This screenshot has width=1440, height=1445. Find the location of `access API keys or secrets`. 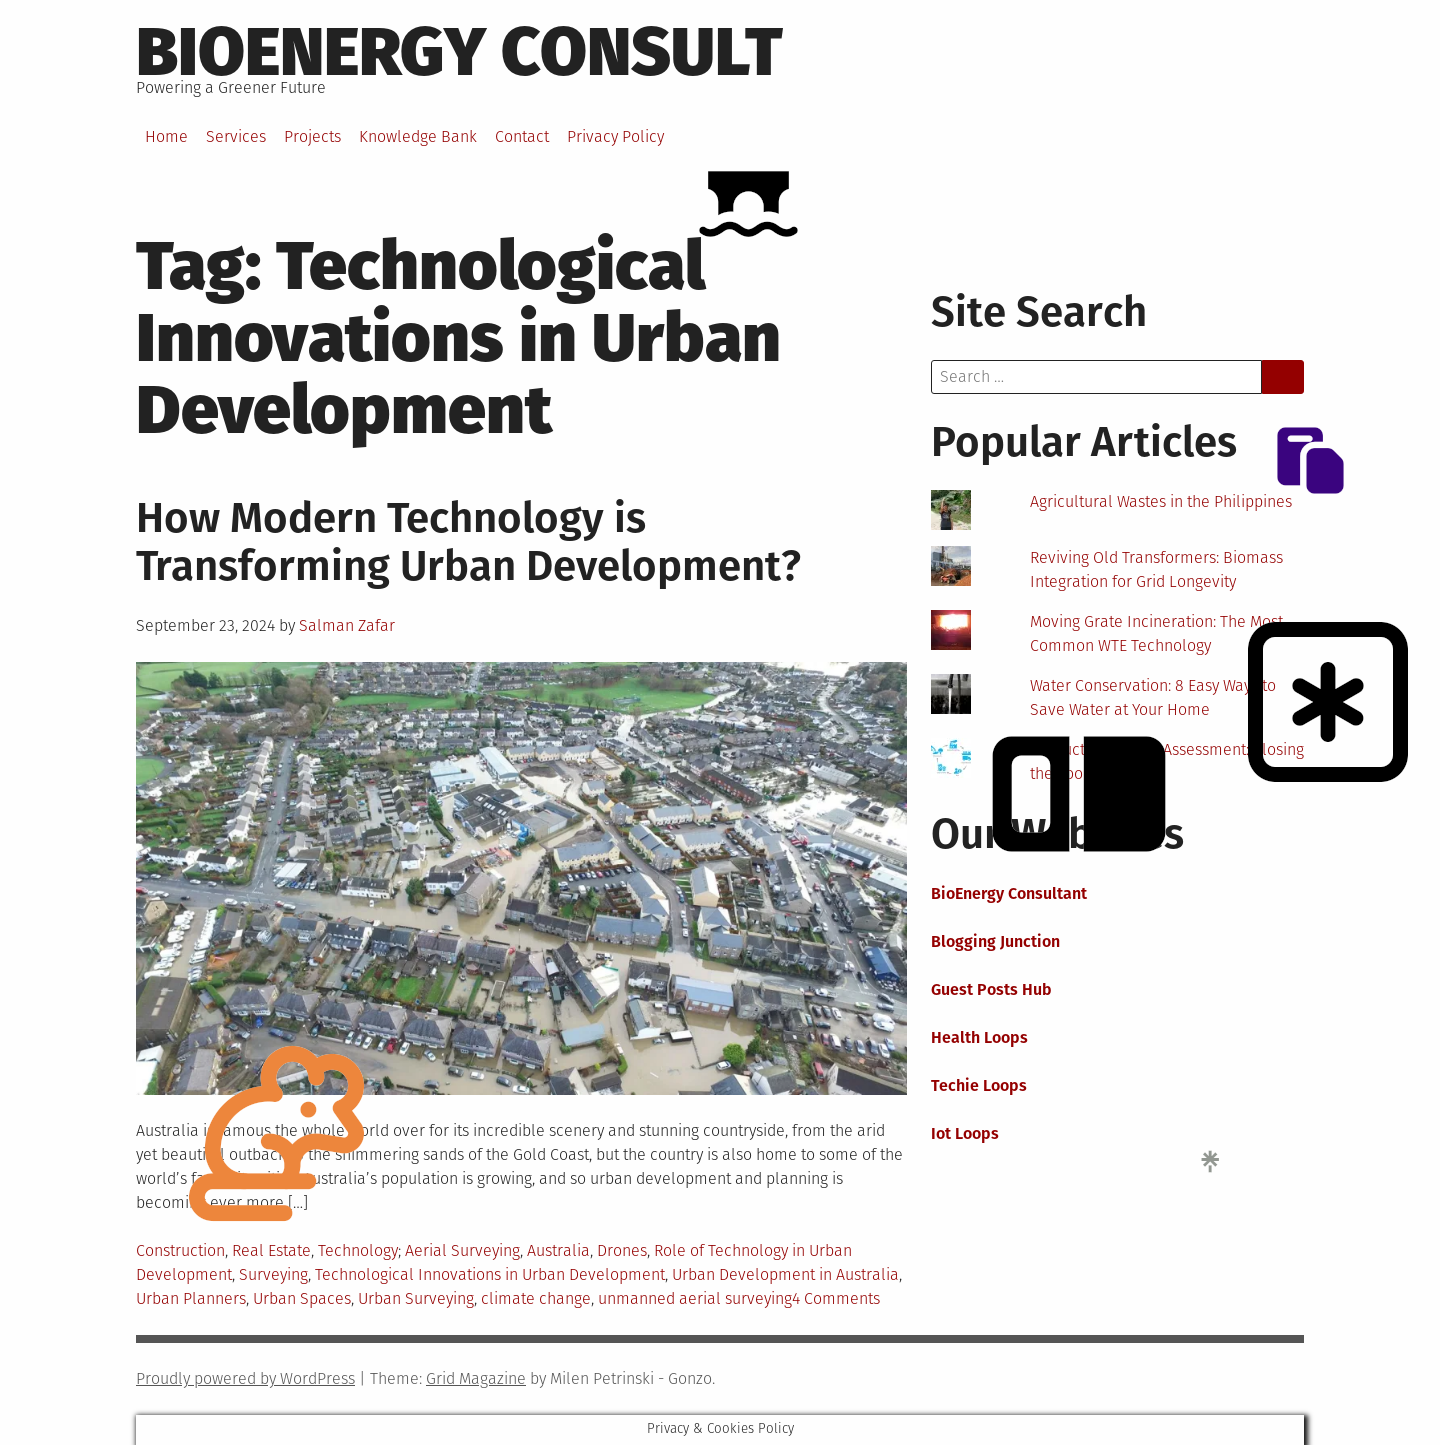

access API keys or secrets is located at coordinates (1328, 702).